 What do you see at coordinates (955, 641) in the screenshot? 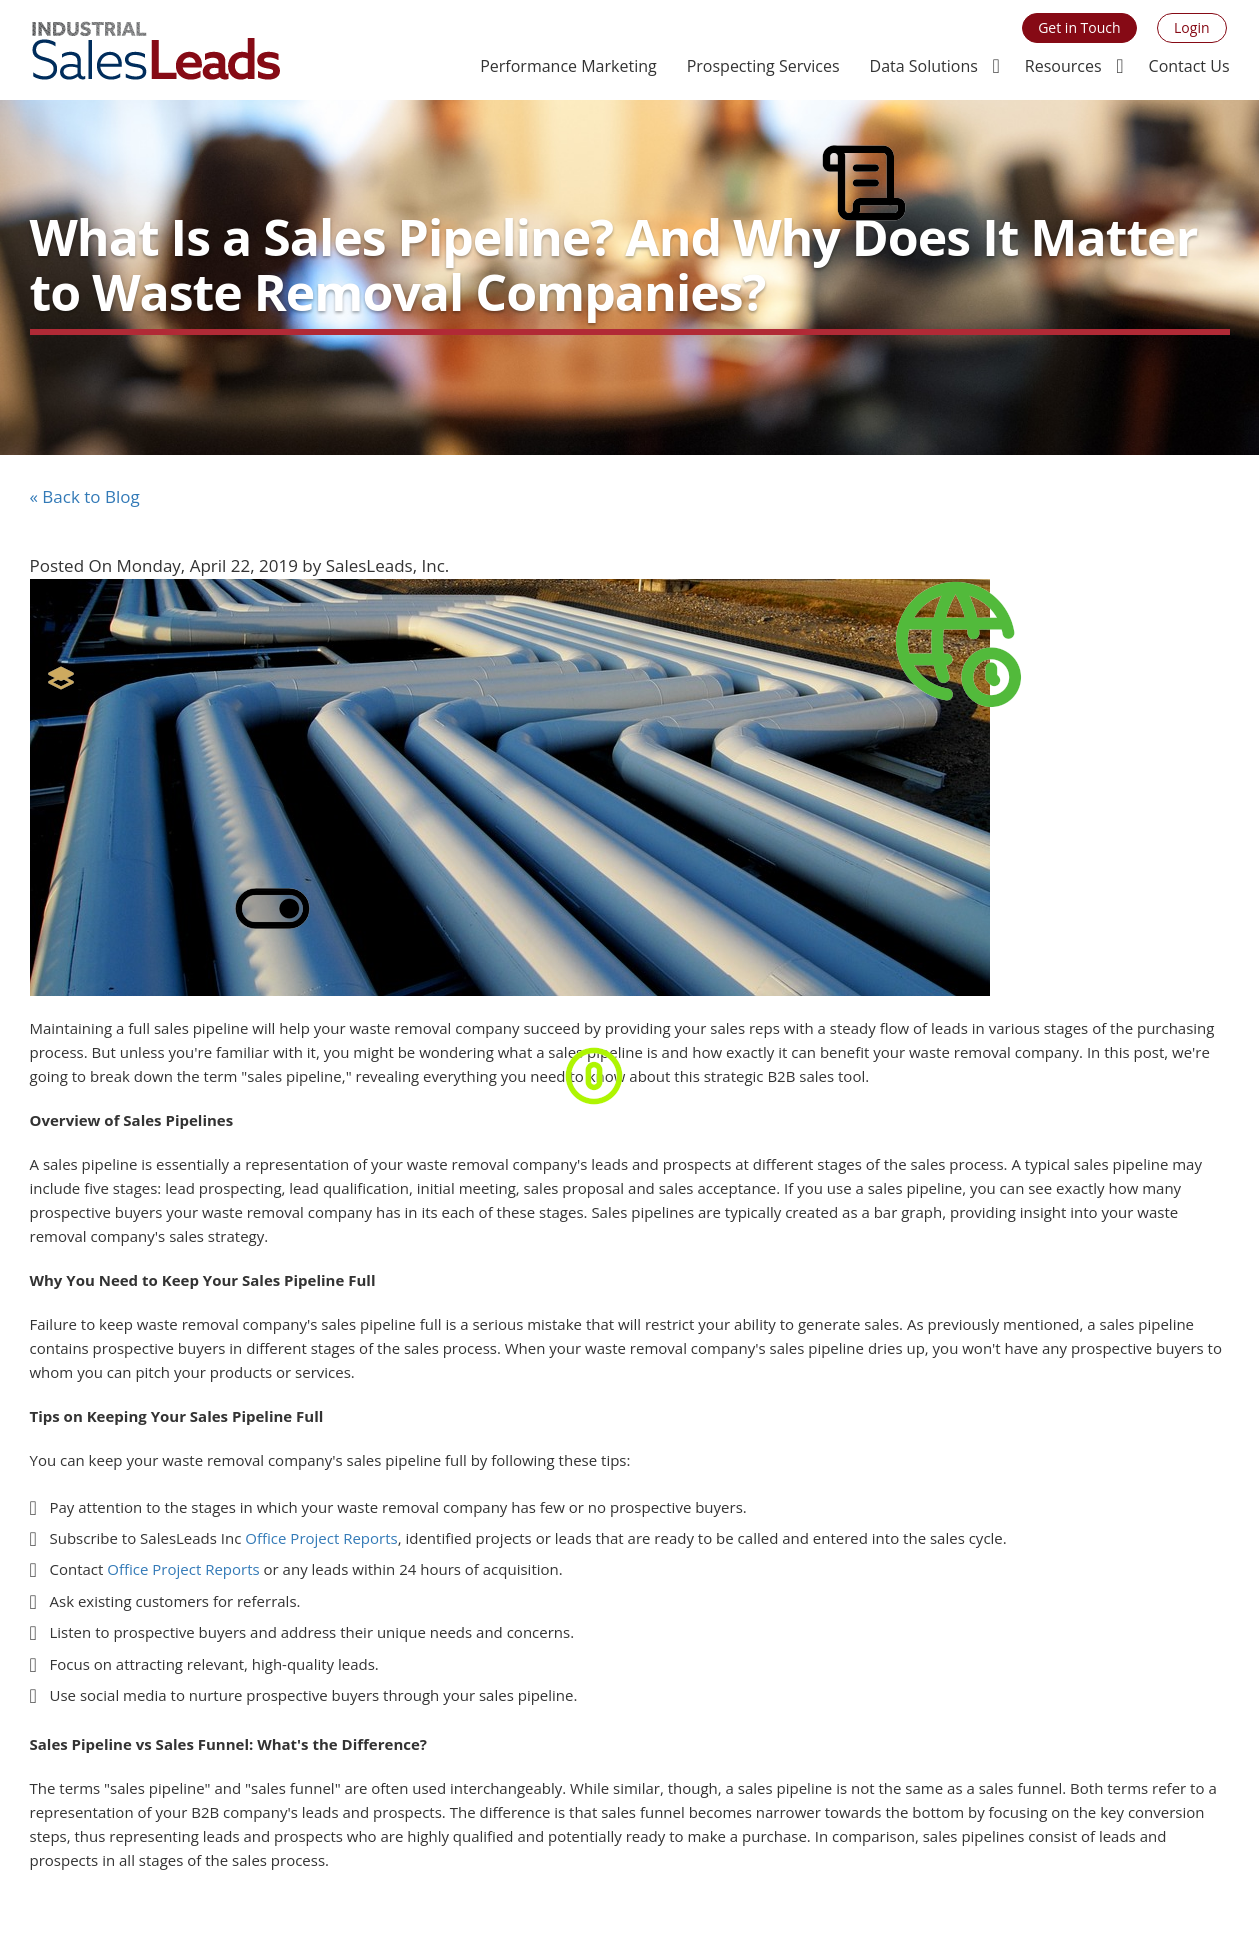
I see `set or change timezone preferences` at bounding box center [955, 641].